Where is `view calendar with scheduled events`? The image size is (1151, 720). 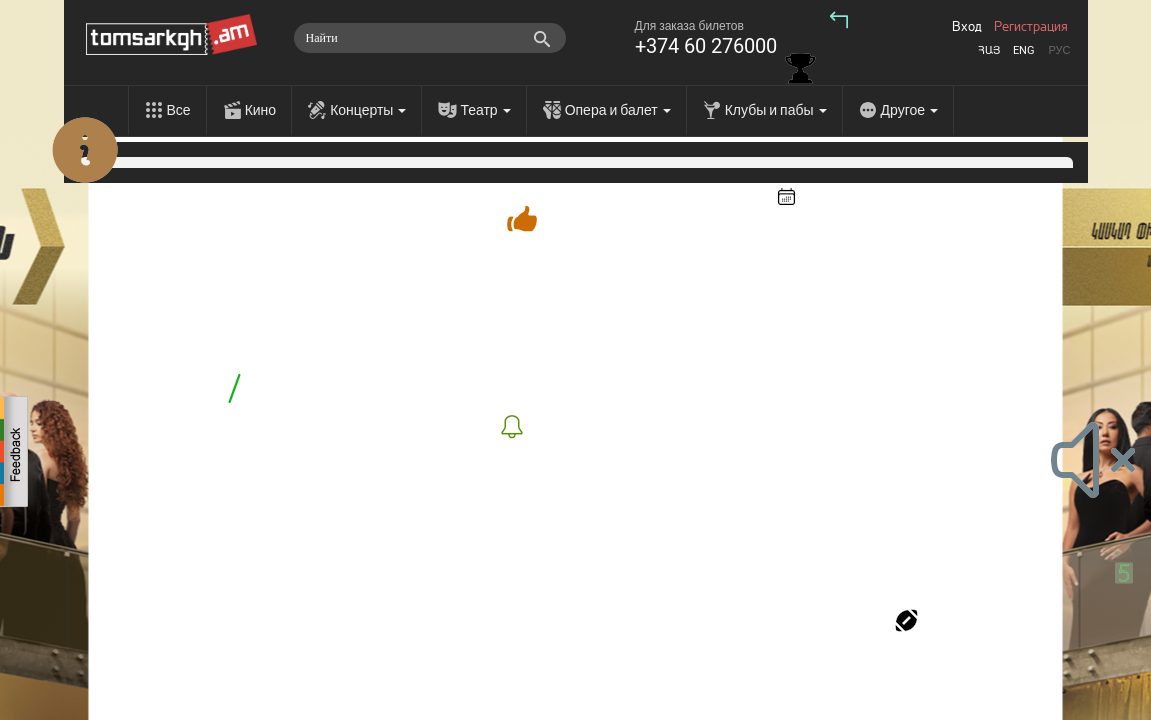
view calendar with scheduled events is located at coordinates (786, 196).